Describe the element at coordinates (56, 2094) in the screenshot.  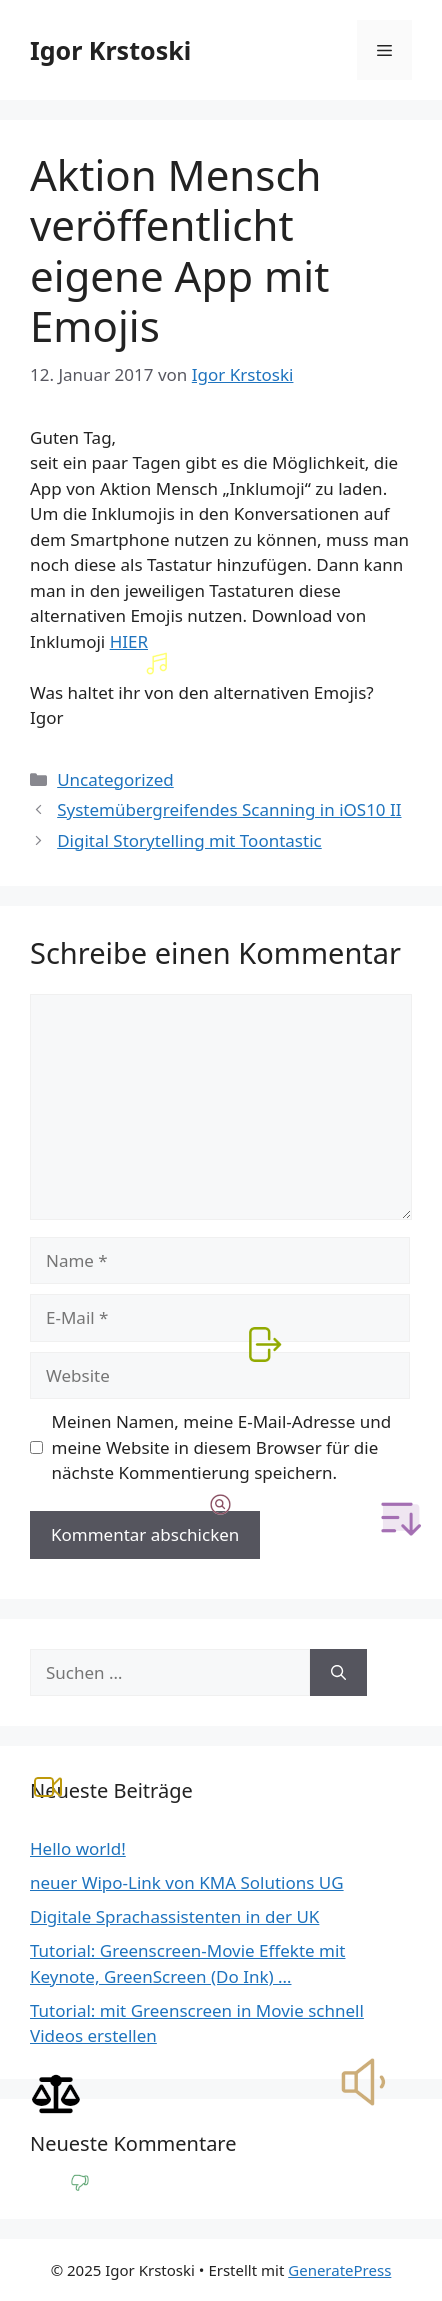
I see `access legal terms or policies` at that location.